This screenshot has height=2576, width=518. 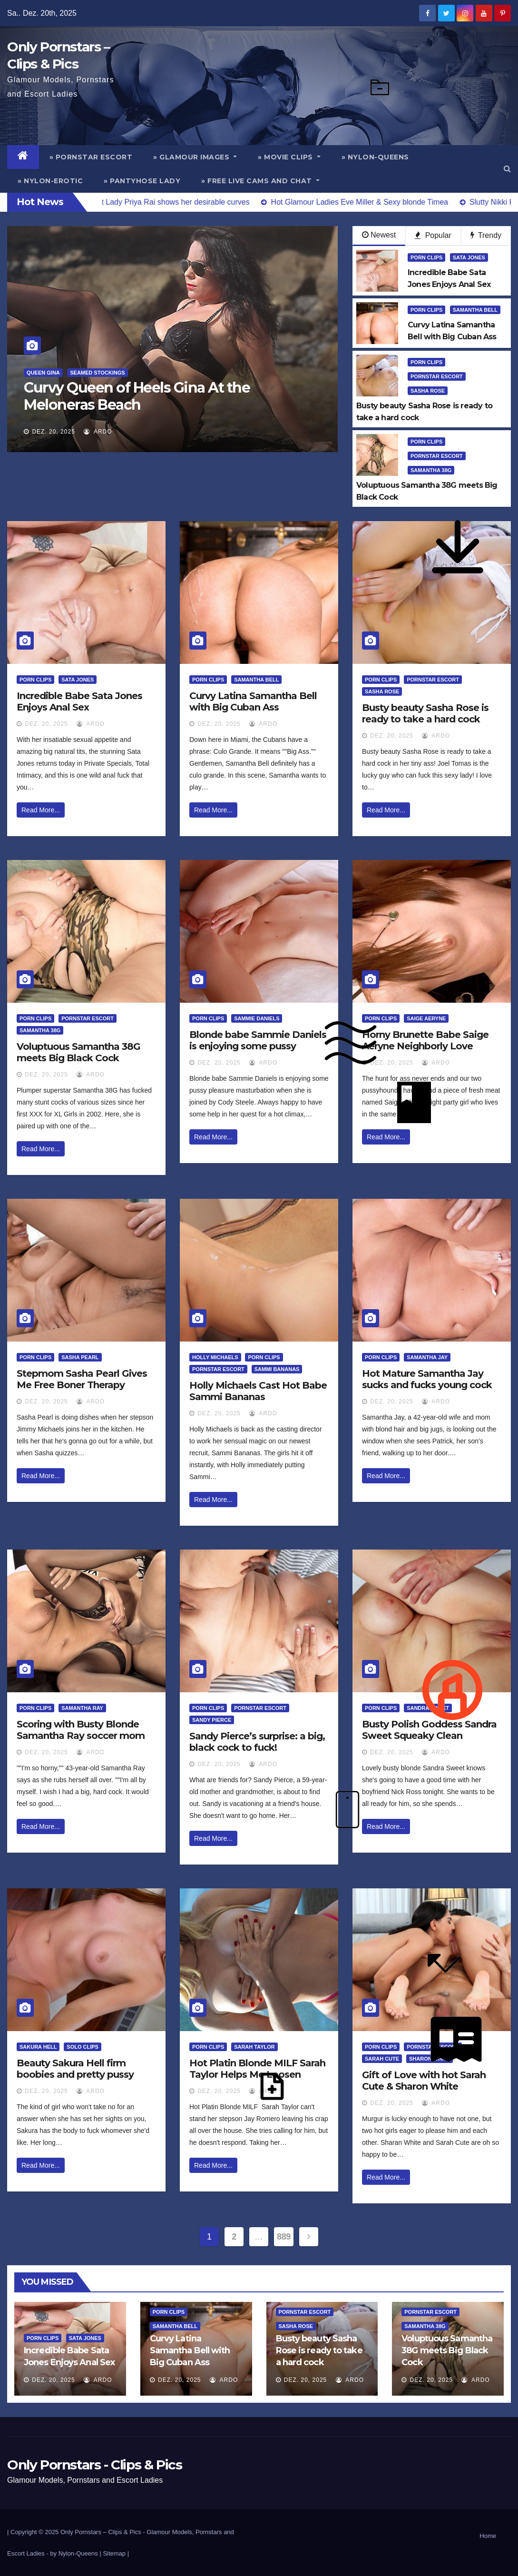 I want to click on view news articles or press clippings, so click(x=456, y=2038).